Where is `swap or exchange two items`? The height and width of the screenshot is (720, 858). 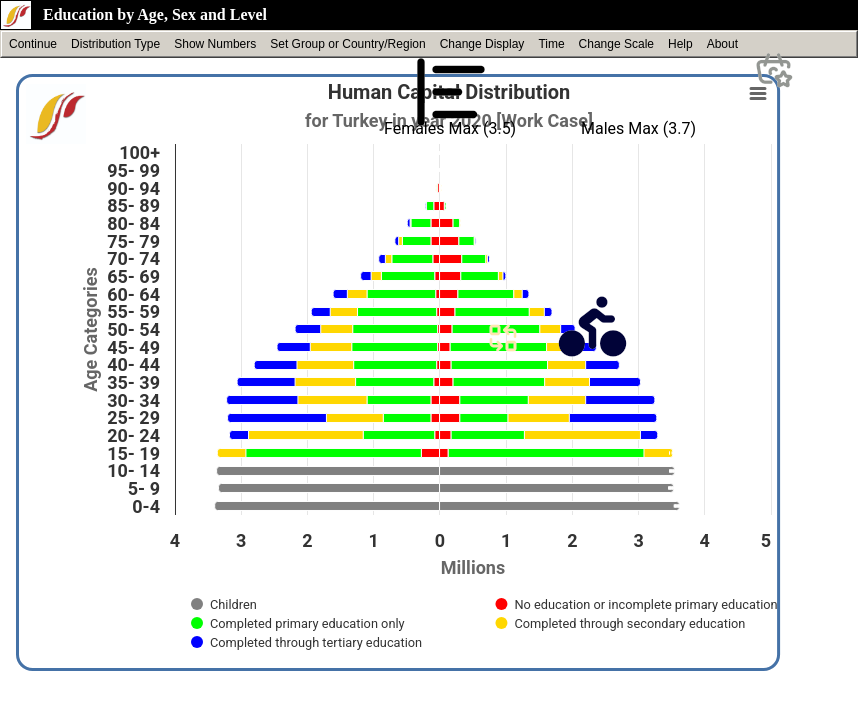 swap or exchange two items is located at coordinates (503, 338).